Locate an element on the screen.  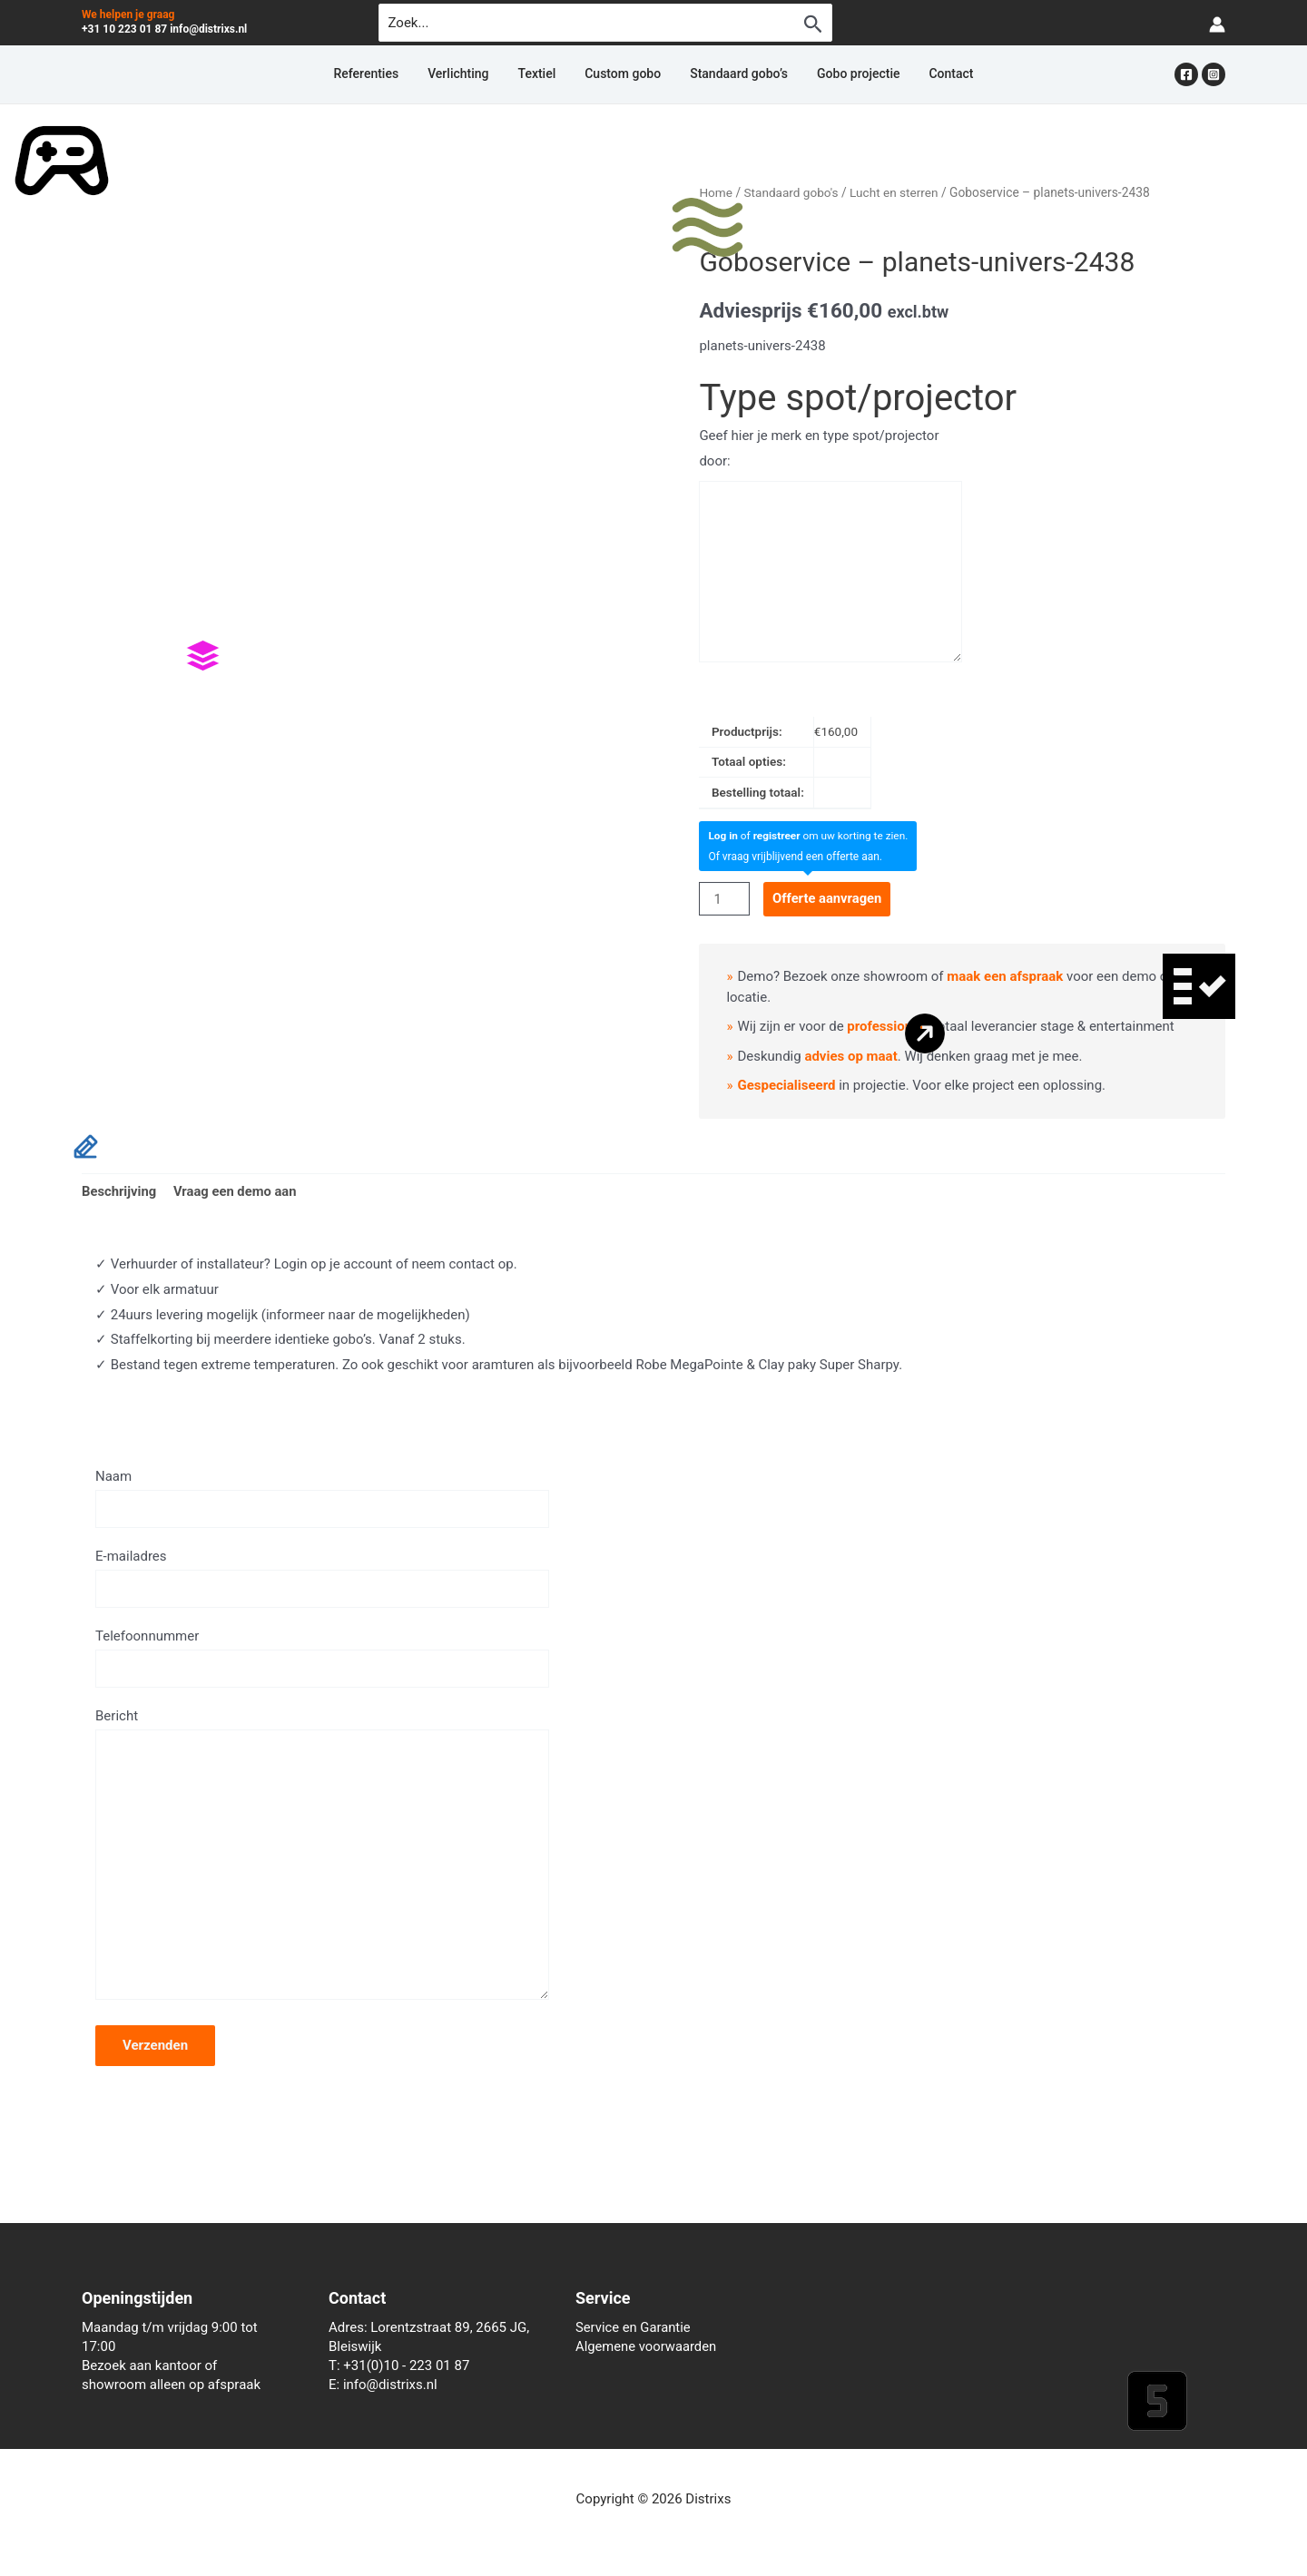
select image filter or effect number 5 is located at coordinates (1157, 2401).